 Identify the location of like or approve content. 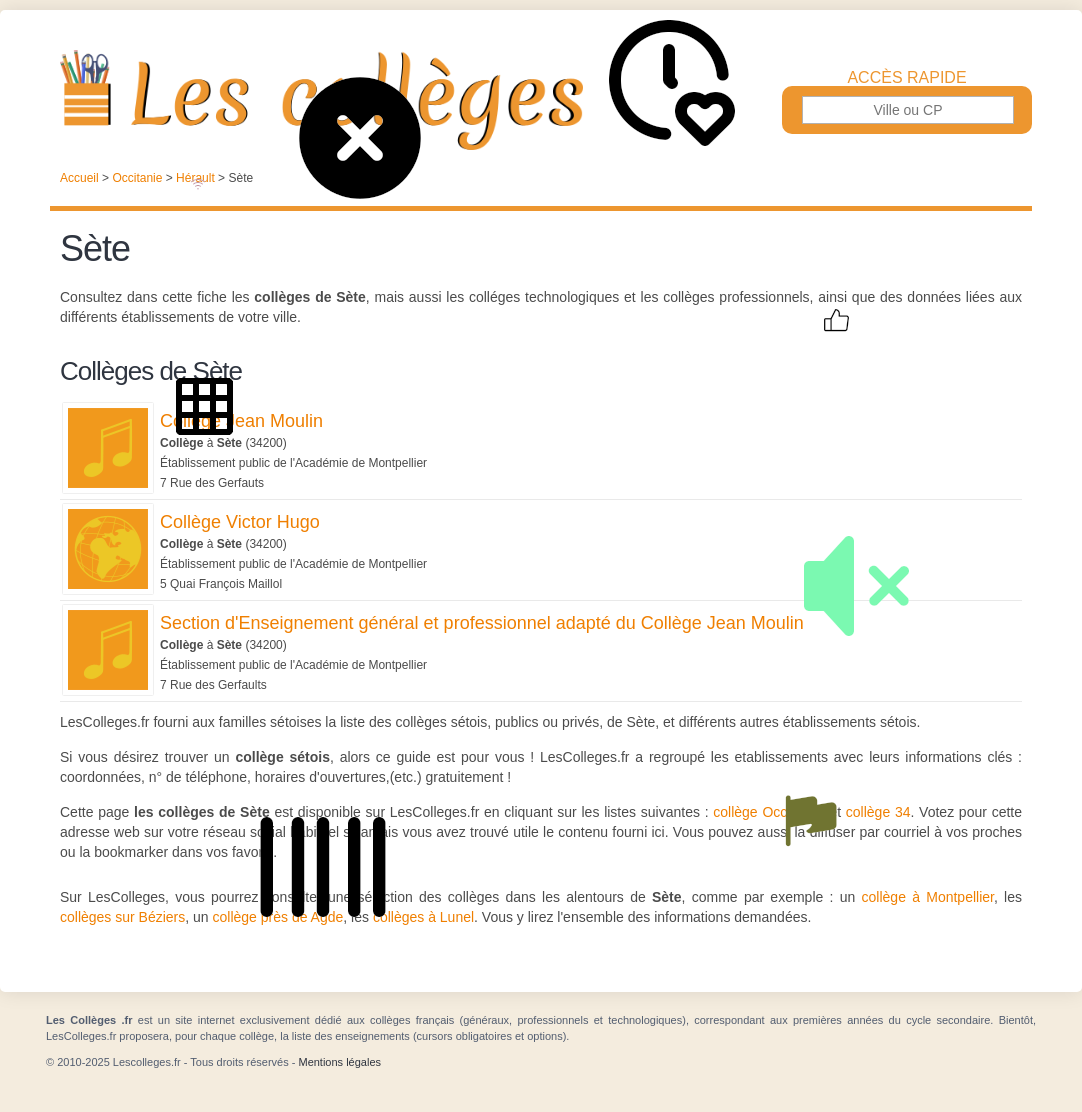
(836, 321).